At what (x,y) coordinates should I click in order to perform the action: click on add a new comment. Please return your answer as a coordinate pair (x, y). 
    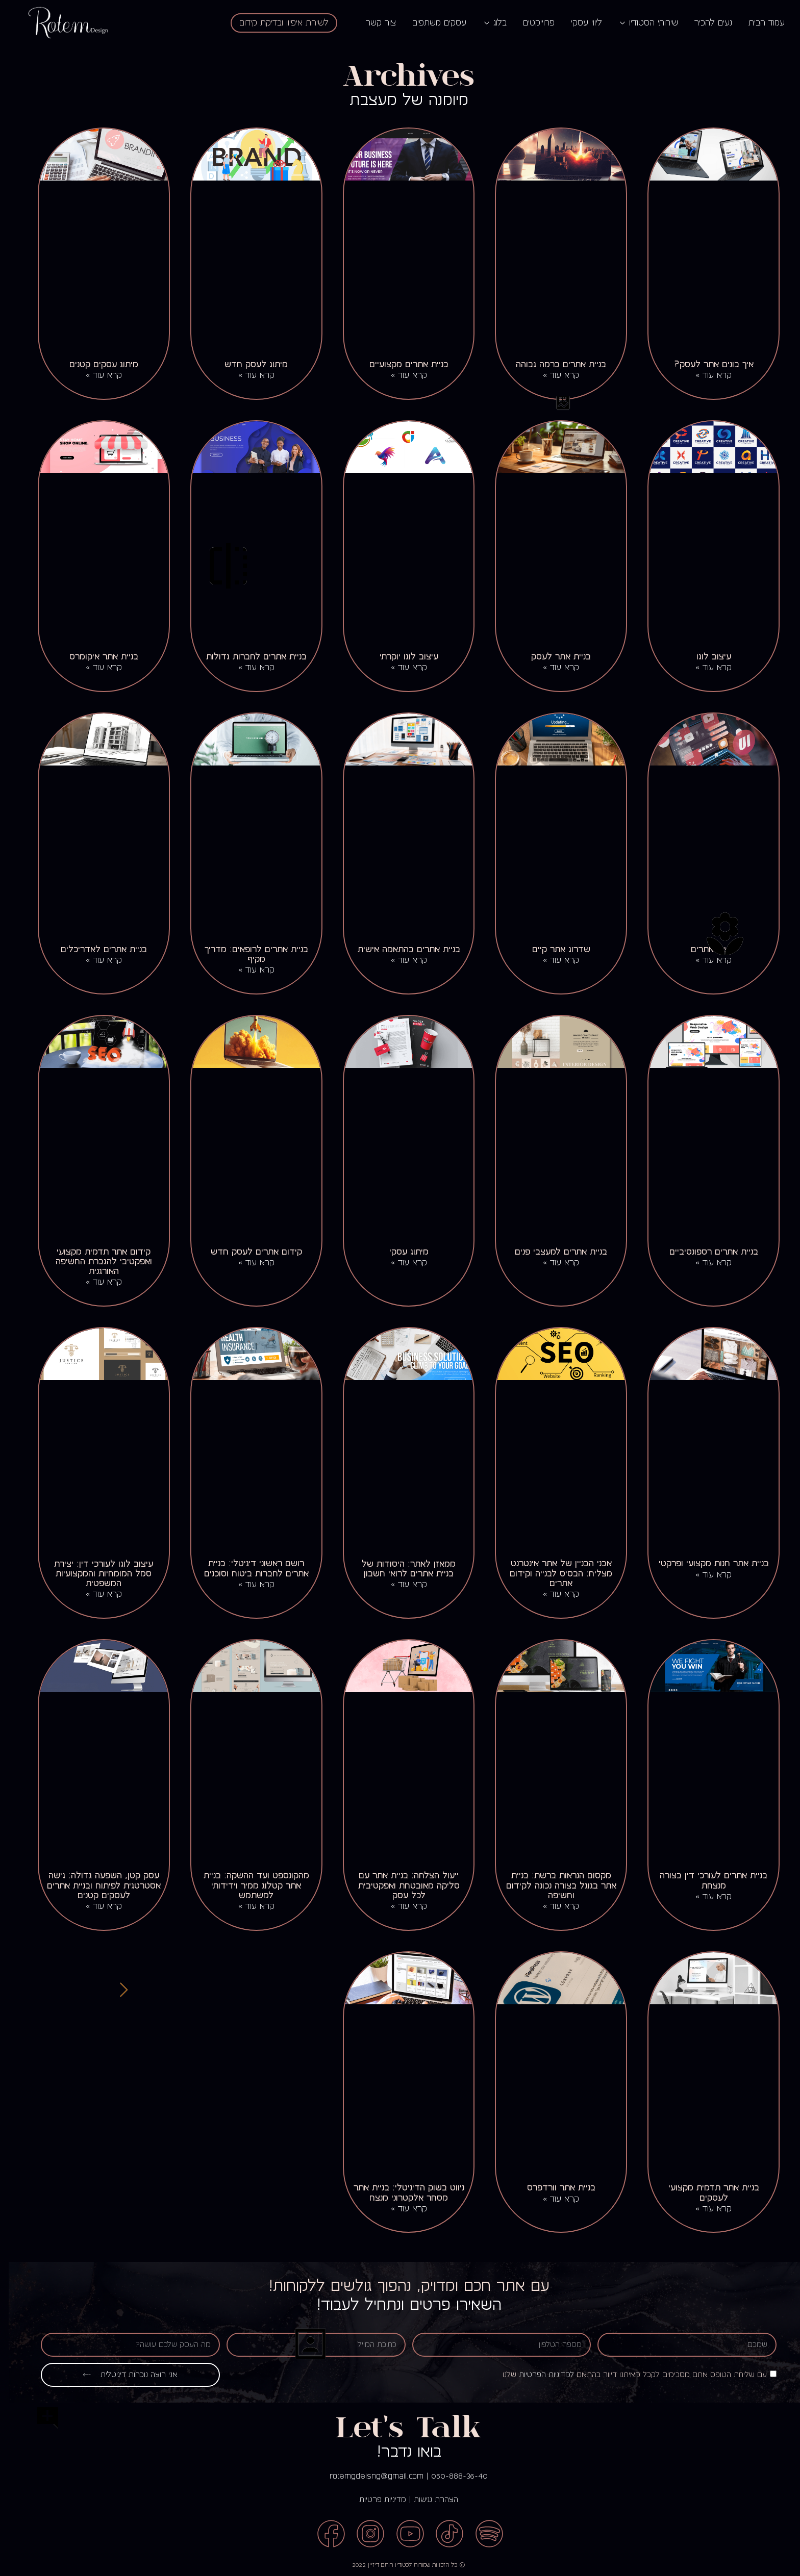
    Looking at the image, I should click on (47, 2418).